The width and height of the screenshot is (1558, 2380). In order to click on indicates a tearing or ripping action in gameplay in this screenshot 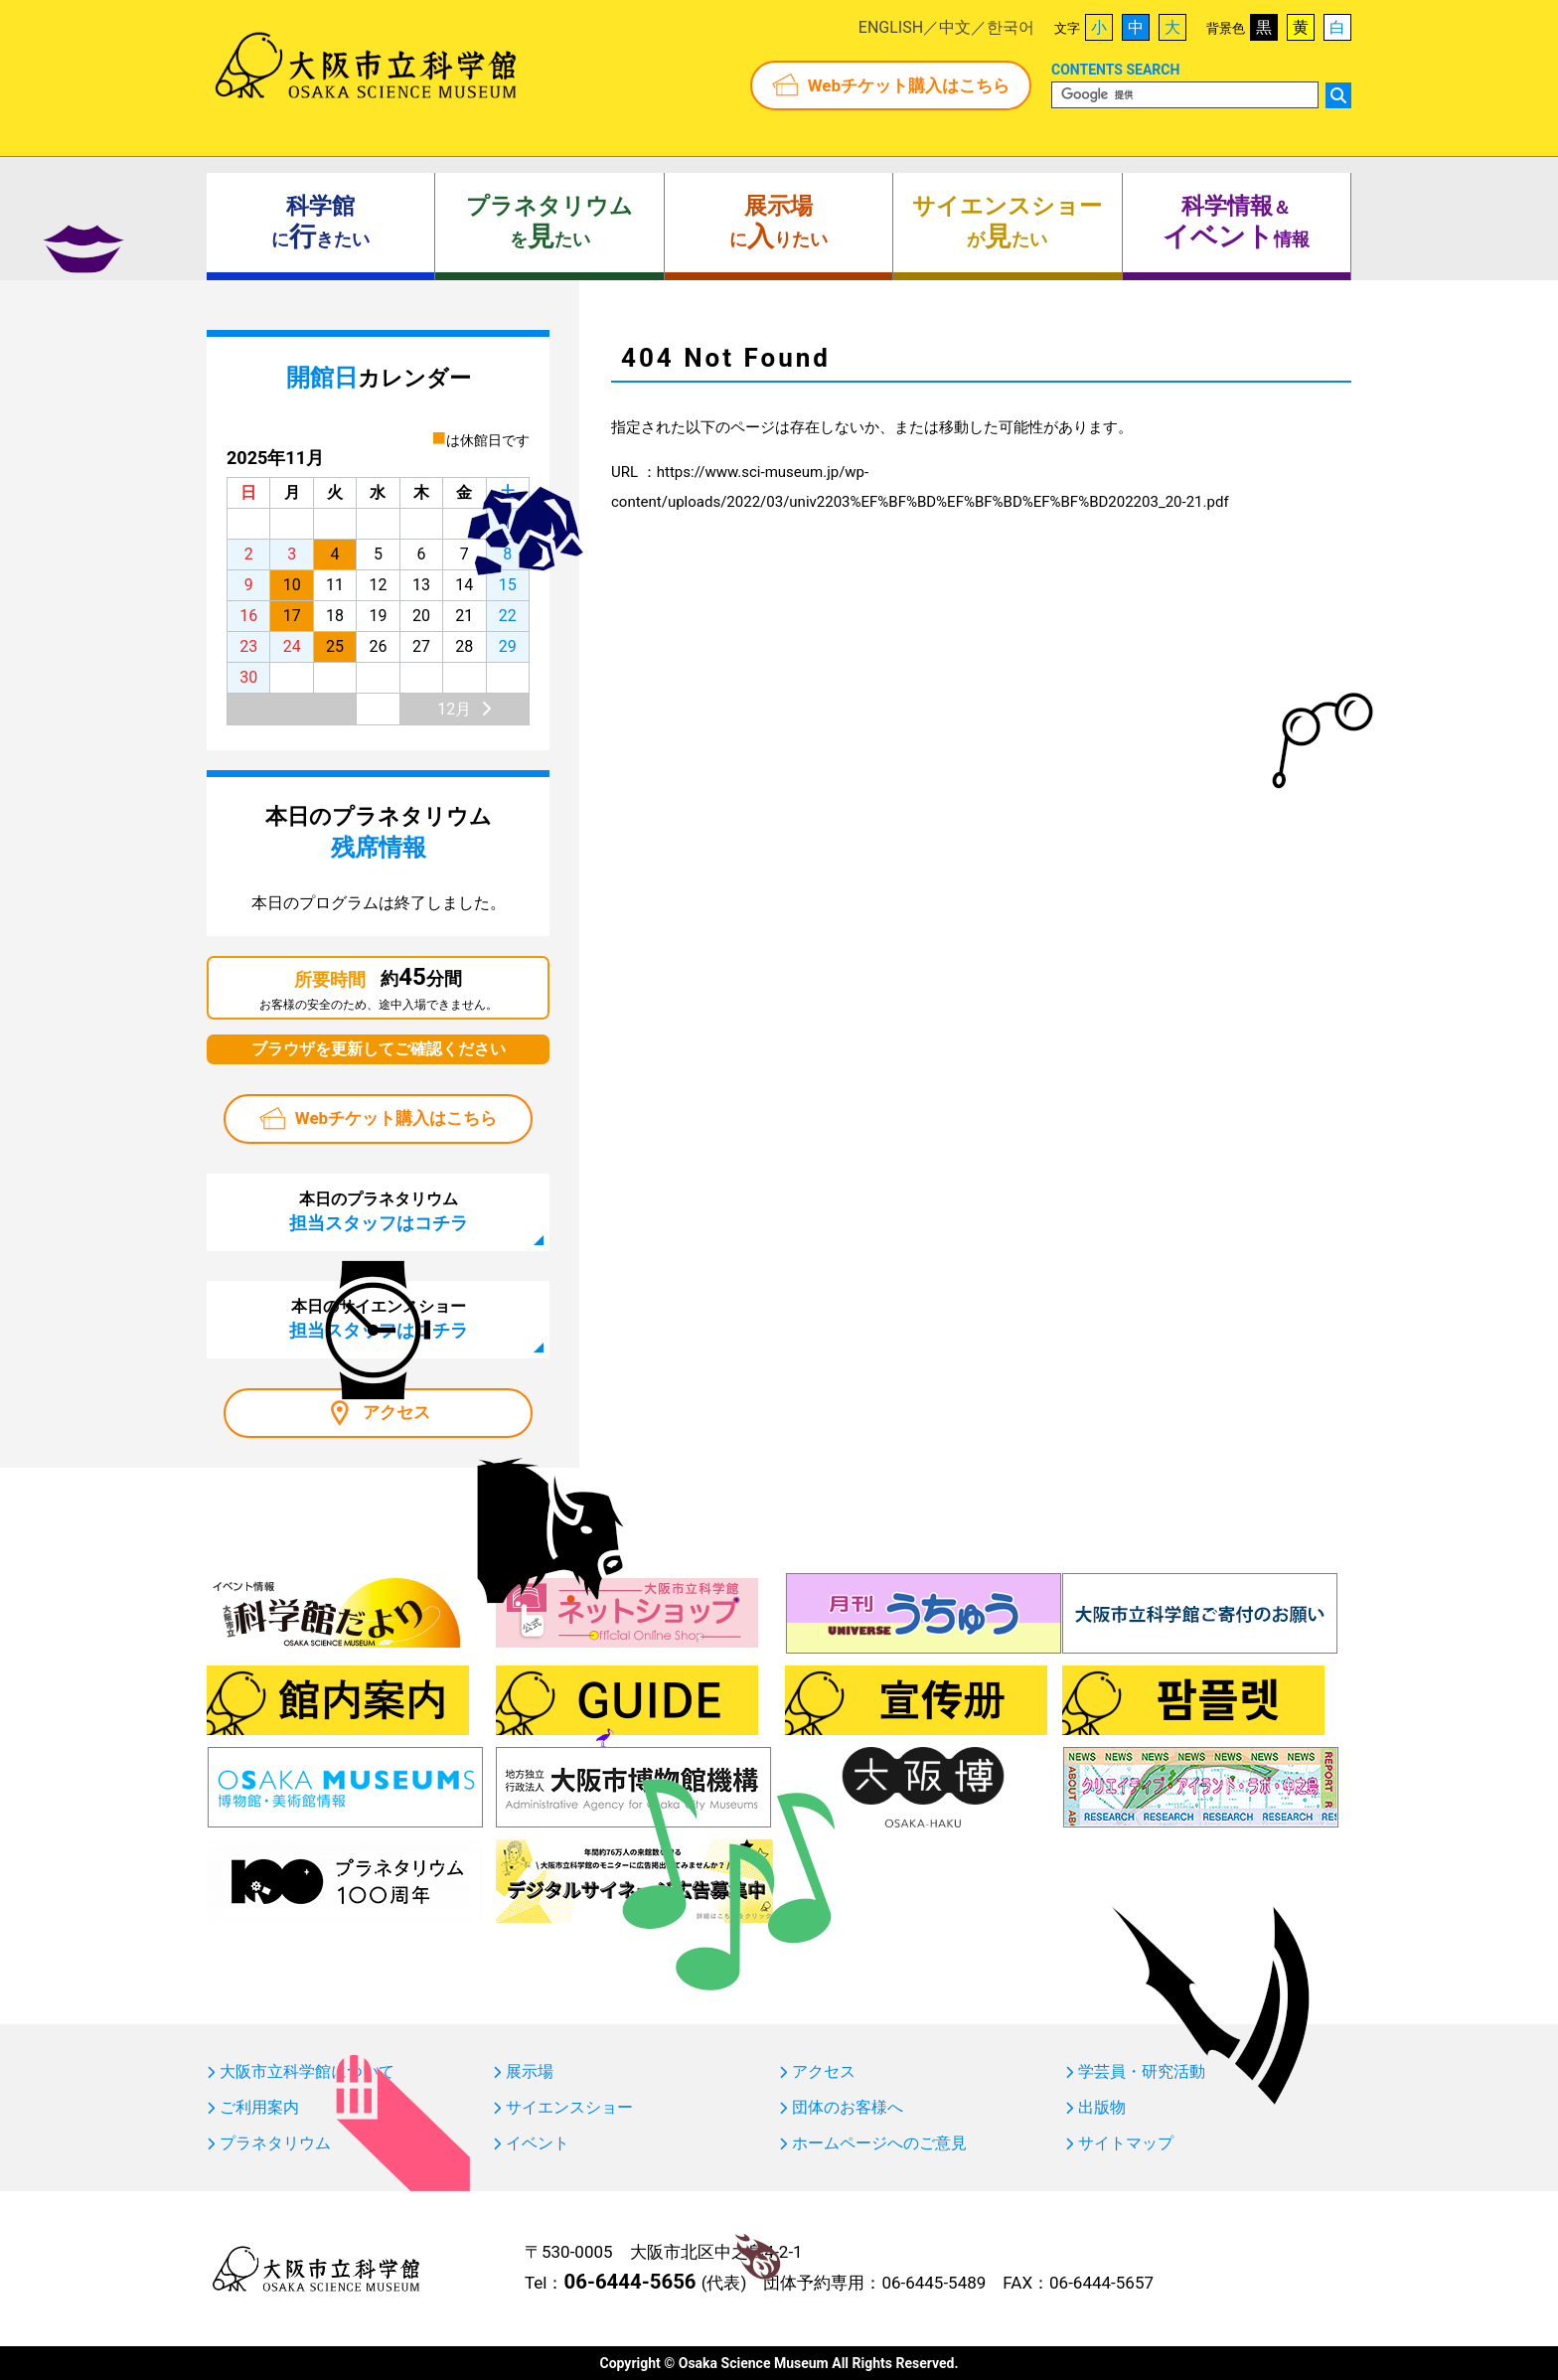, I will do `click(1211, 2005)`.